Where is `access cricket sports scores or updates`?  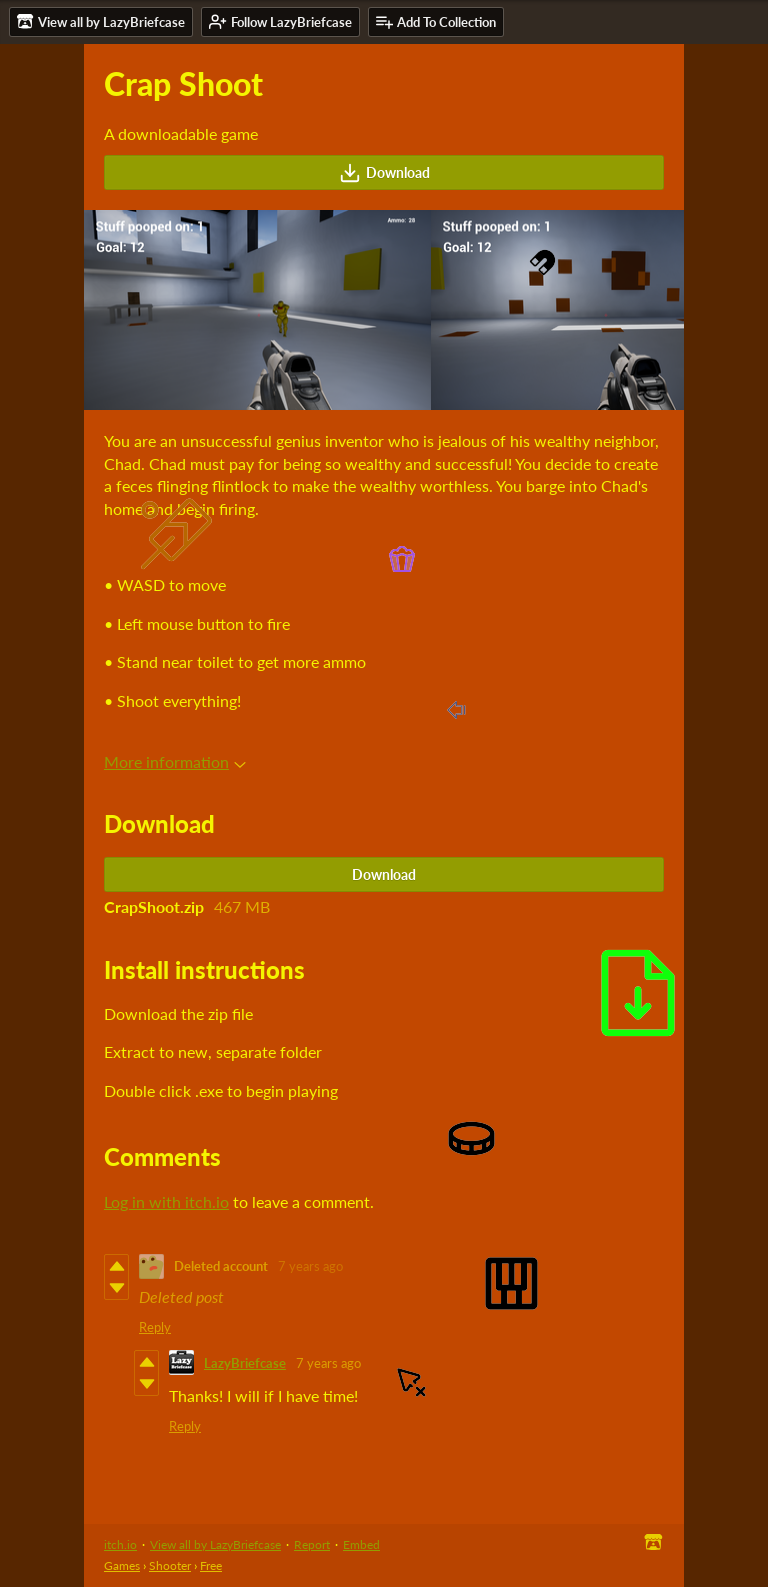
access cricket sports scores or updates is located at coordinates (172, 532).